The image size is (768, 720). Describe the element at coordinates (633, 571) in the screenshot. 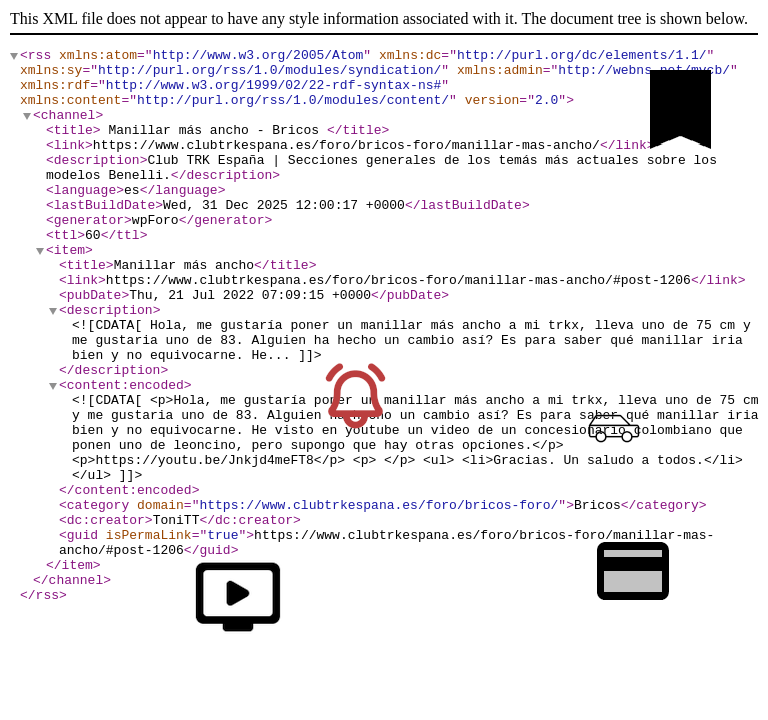

I see `access payment methods` at that location.